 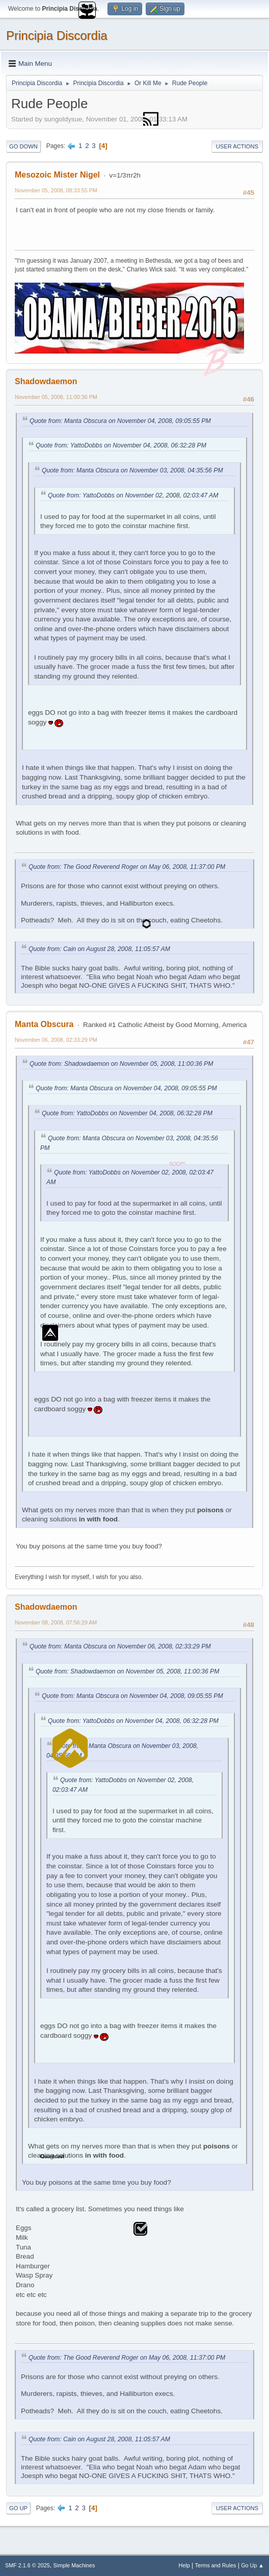 What do you see at coordinates (140, 2229) in the screenshot?
I see `open the trakt app` at bounding box center [140, 2229].